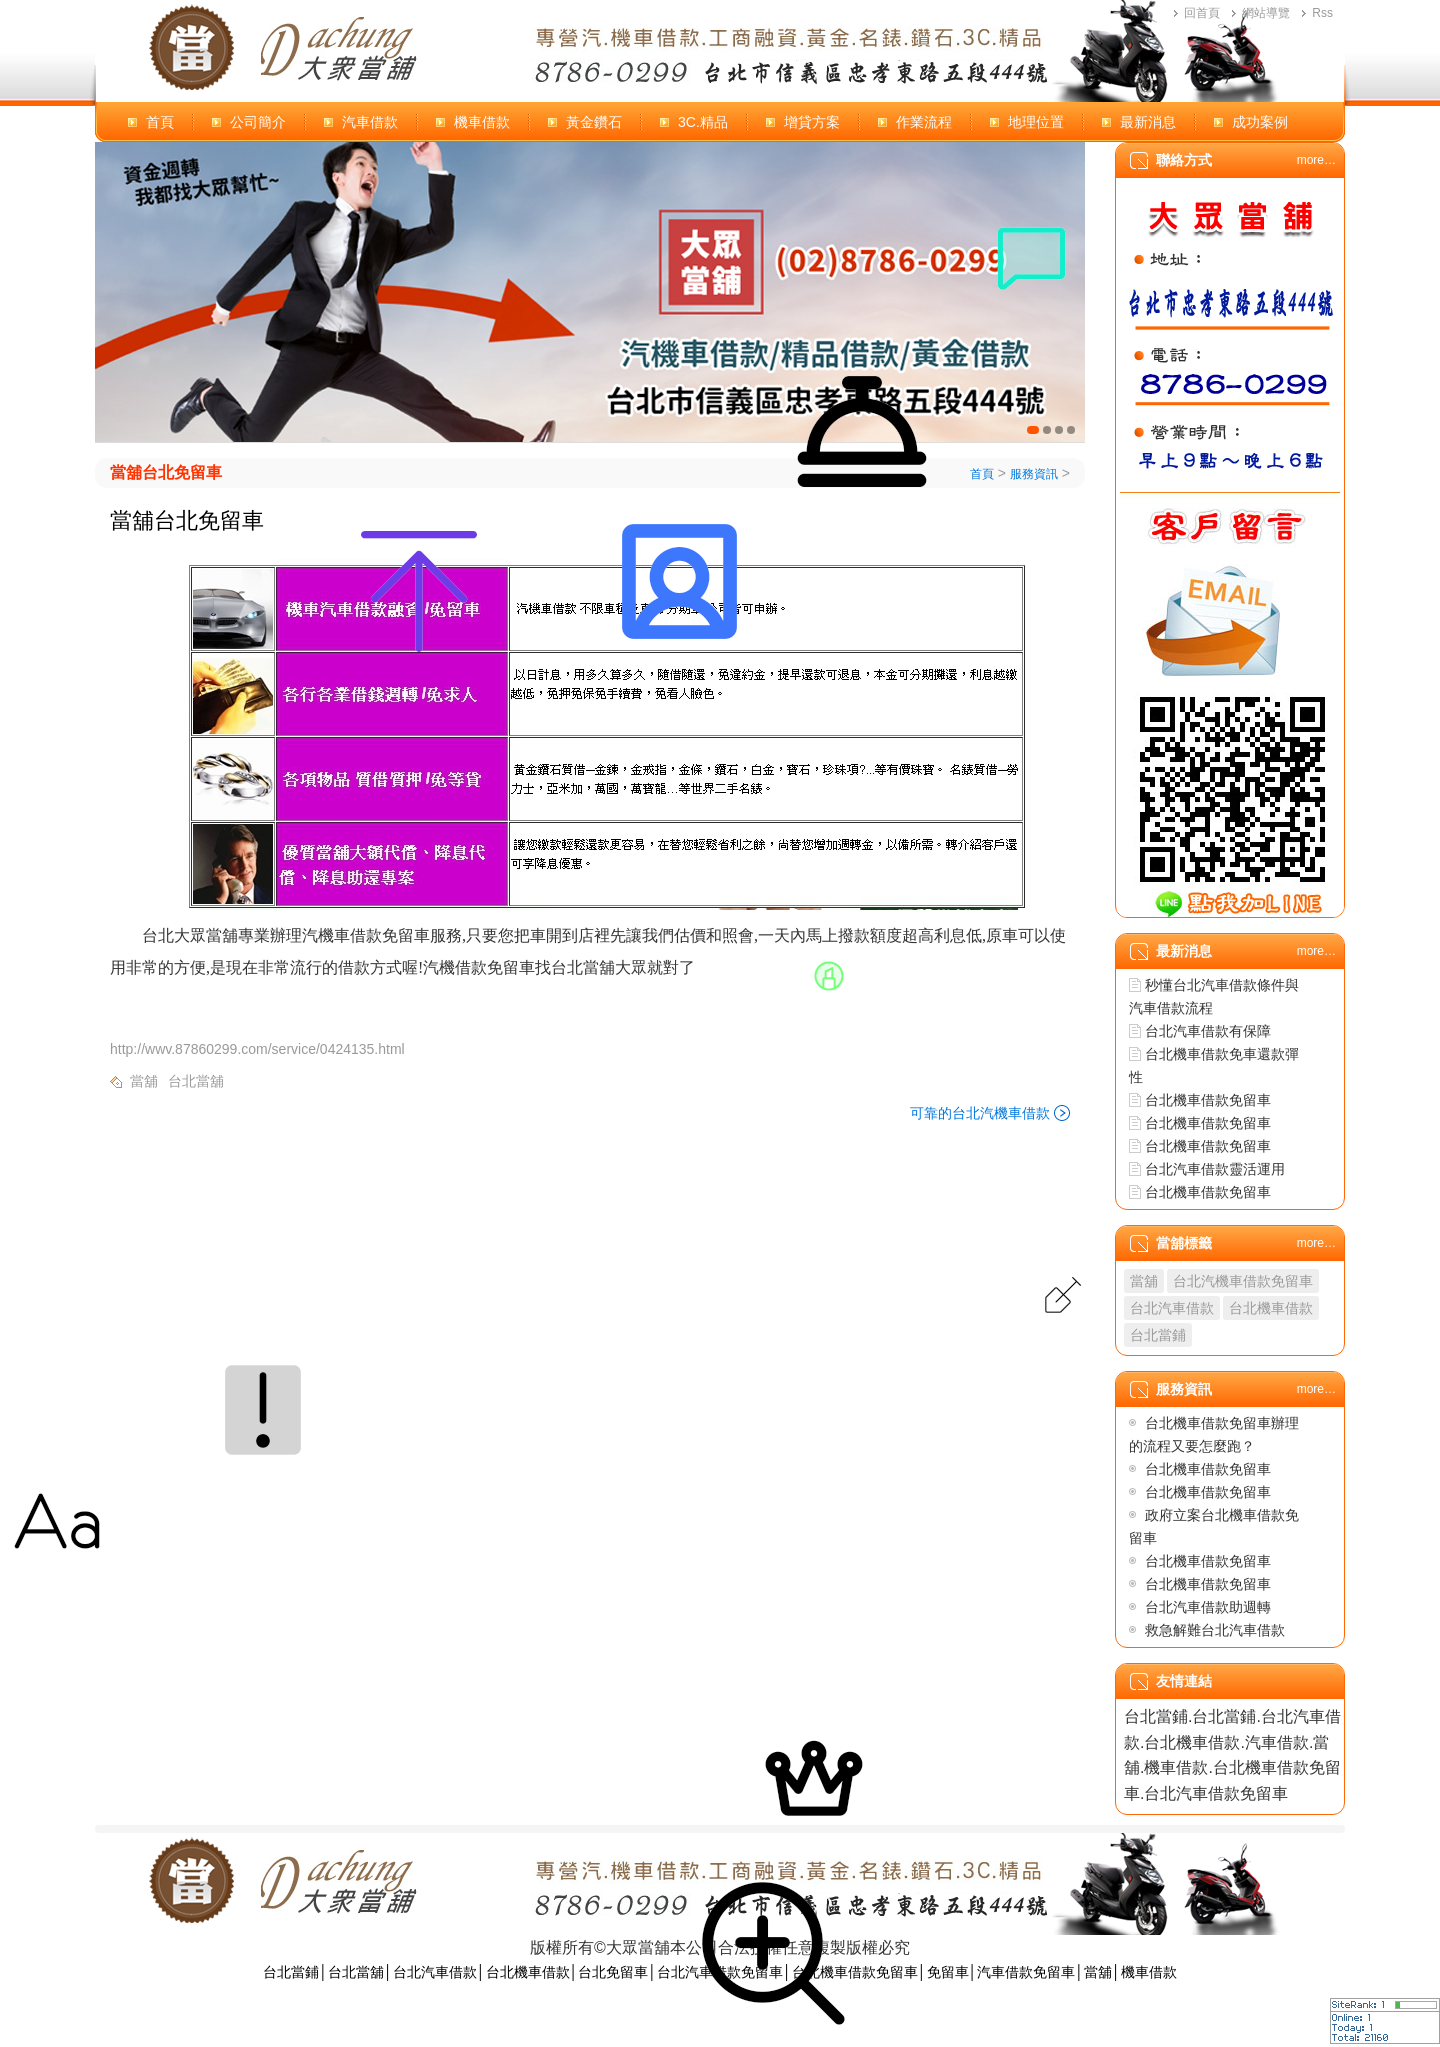 The image size is (1440, 2047). I want to click on indicates an alert or warning that requires attention, so click(263, 1410).